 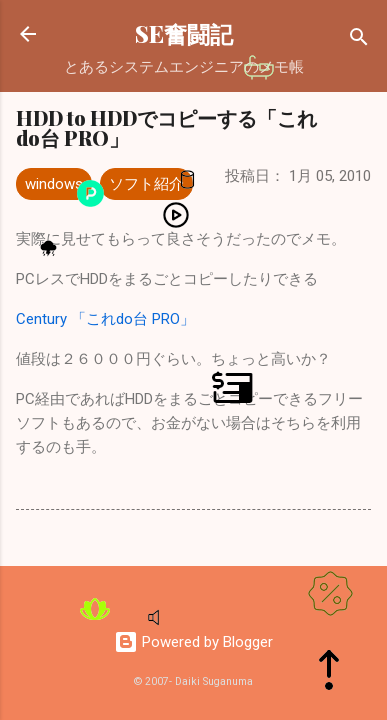 I want to click on step out of current function in debugger, so click(x=329, y=670).